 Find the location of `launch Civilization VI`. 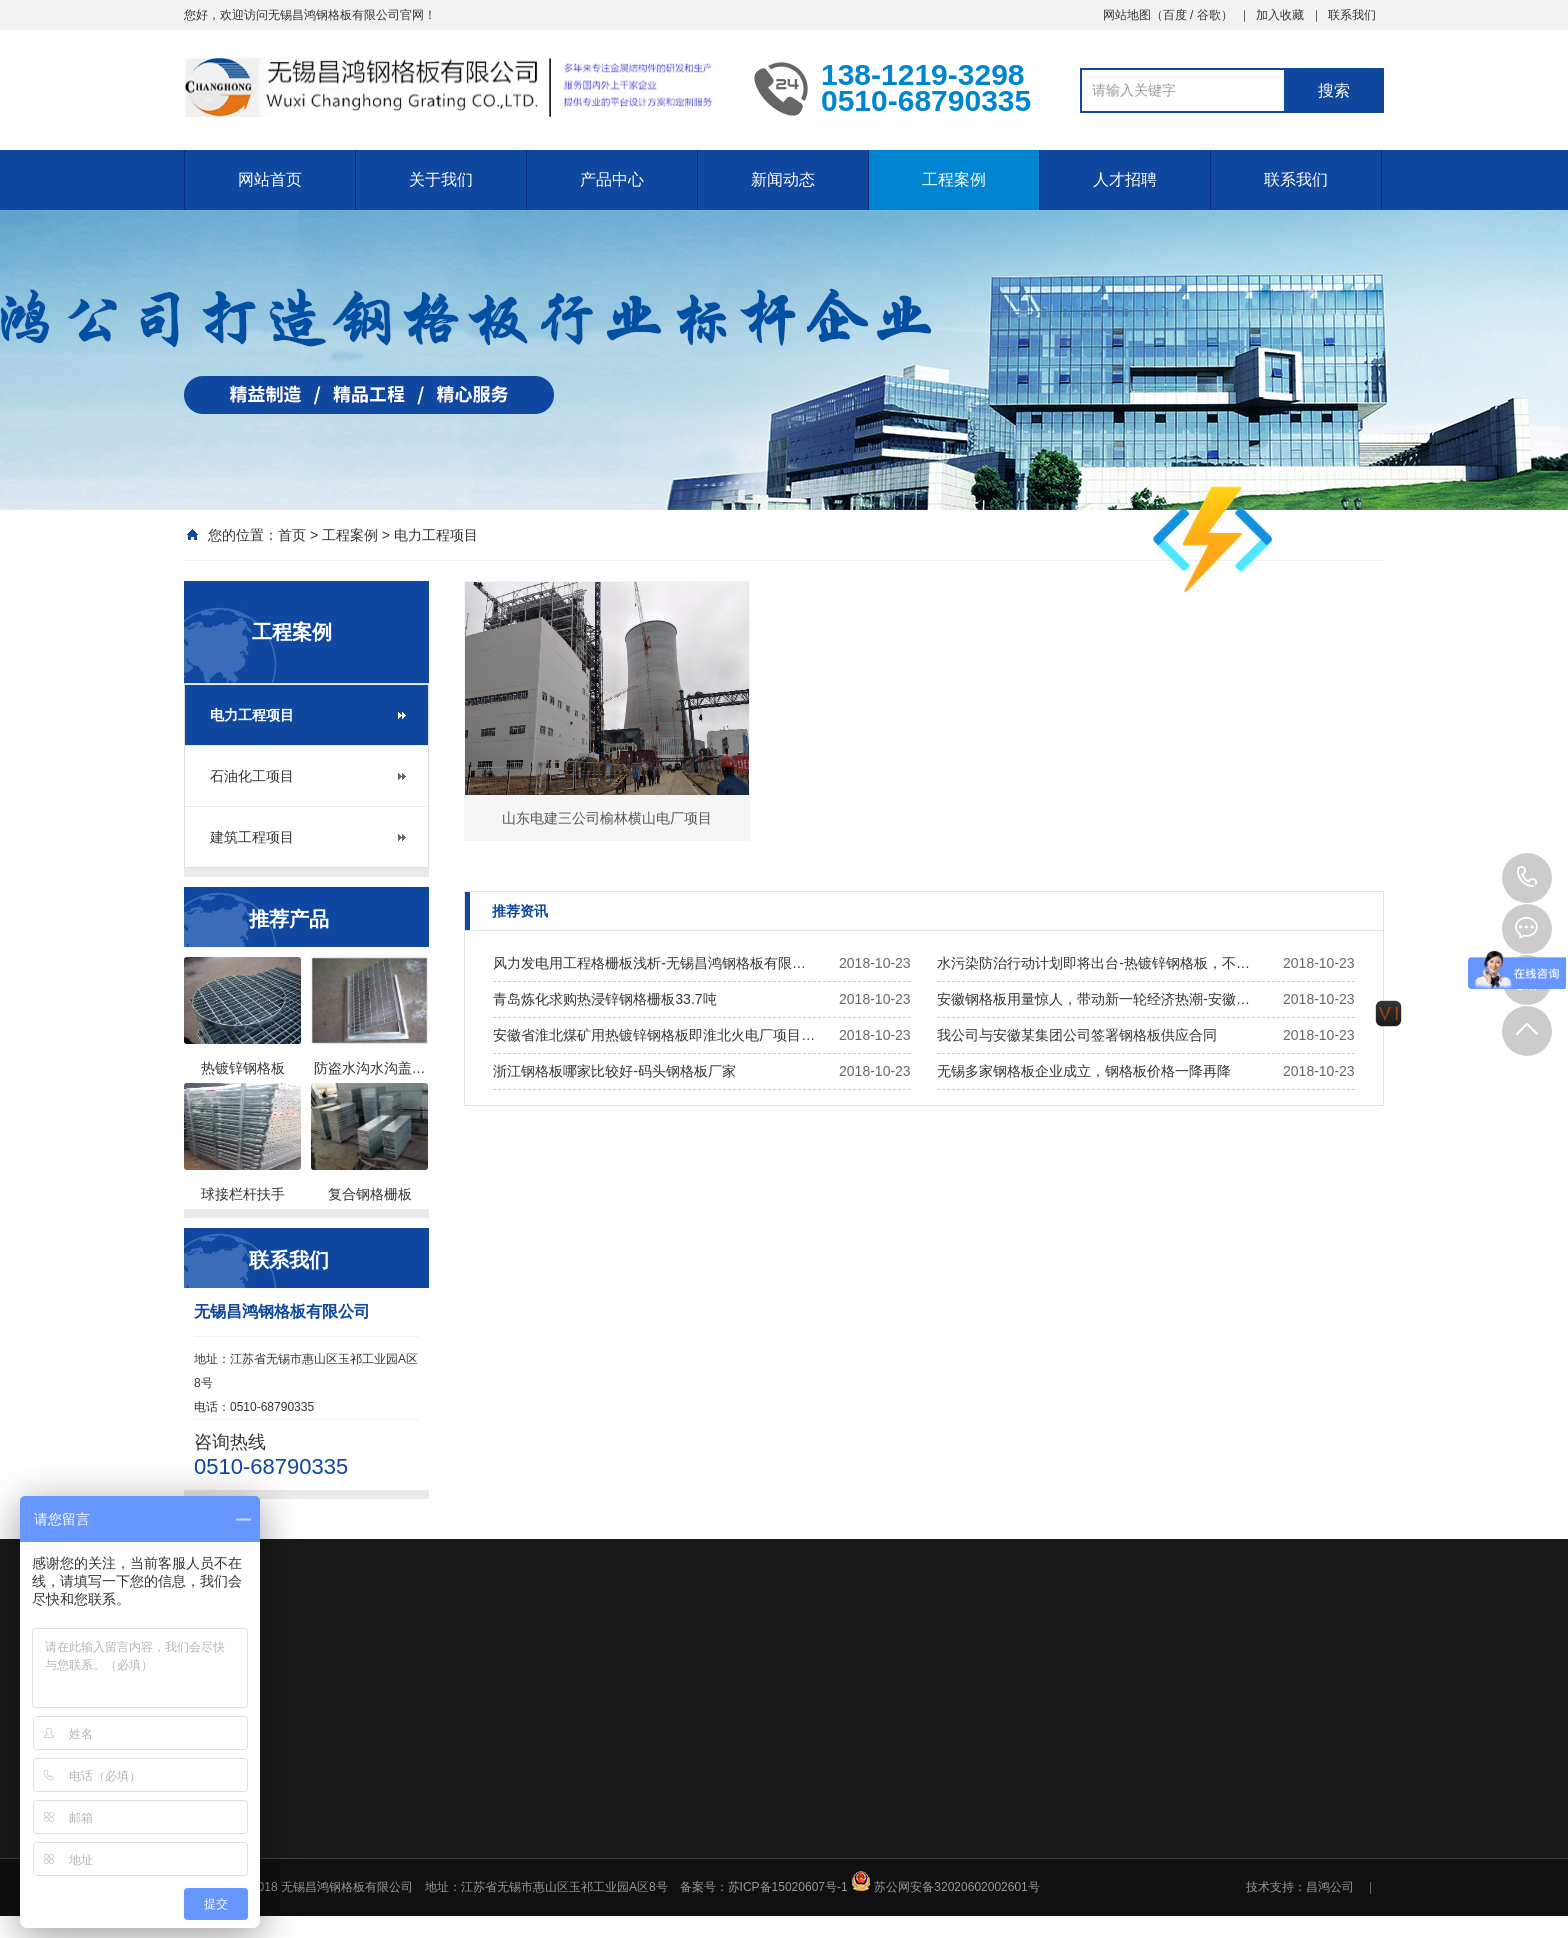

launch Civilization VI is located at coordinates (1388, 1013).